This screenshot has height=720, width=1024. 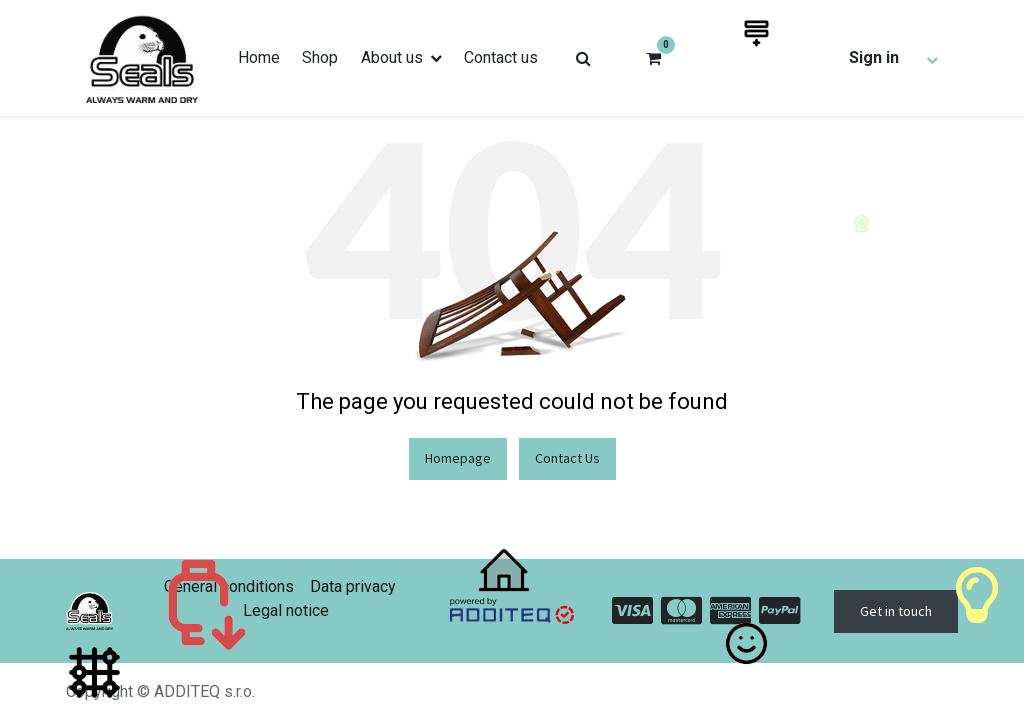 What do you see at coordinates (861, 223) in the screenshot?
I see `access webcam settings` at bounding box center [861, 223].